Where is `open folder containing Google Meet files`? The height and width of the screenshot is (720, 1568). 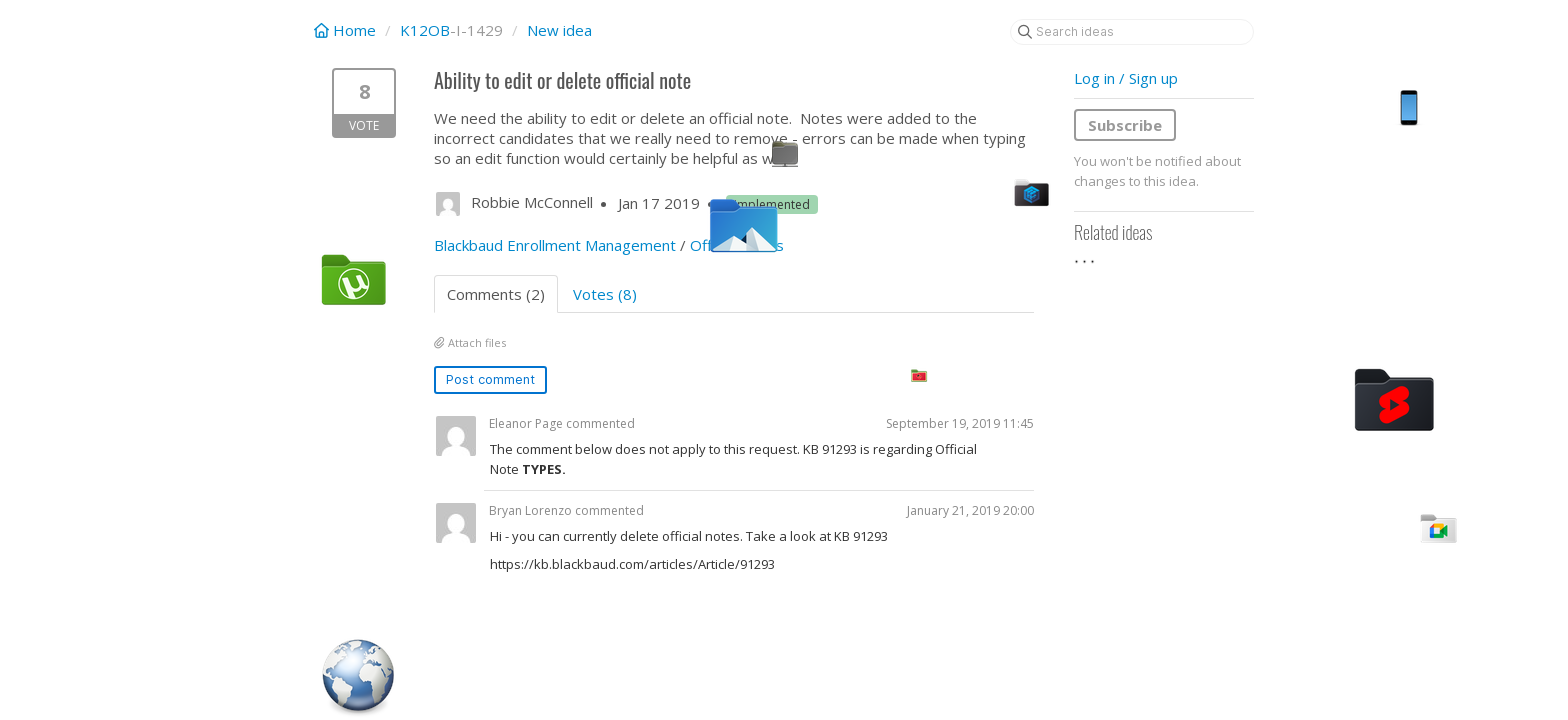
open folder containing Google Meet files is located at coordinates (1438, 529).